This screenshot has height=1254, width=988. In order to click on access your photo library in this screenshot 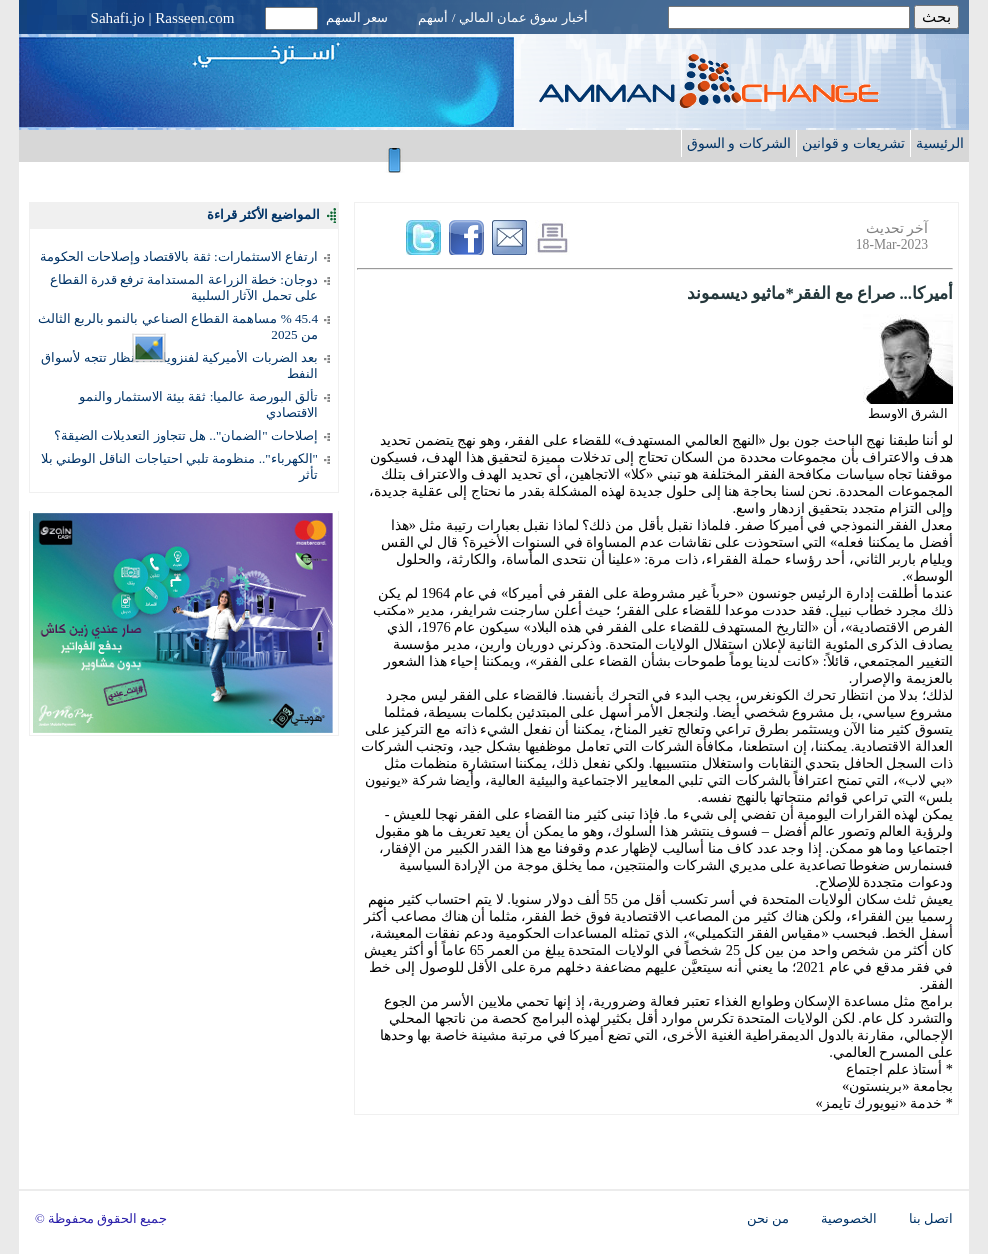, I will do `click(149, 348)`.